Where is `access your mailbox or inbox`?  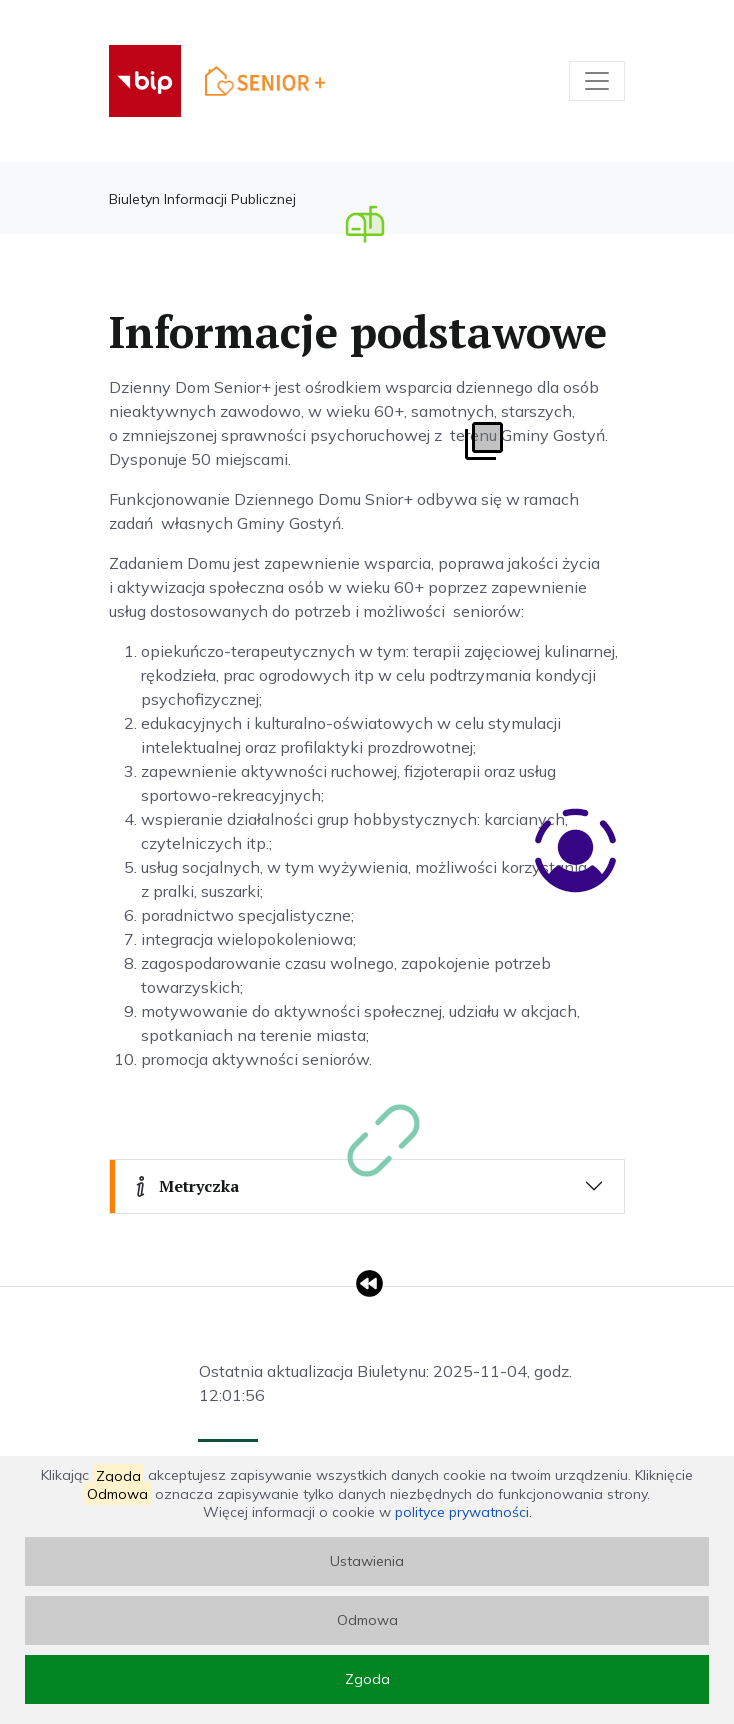 access your mailbox or inbox is located at coordinates (365, 225).